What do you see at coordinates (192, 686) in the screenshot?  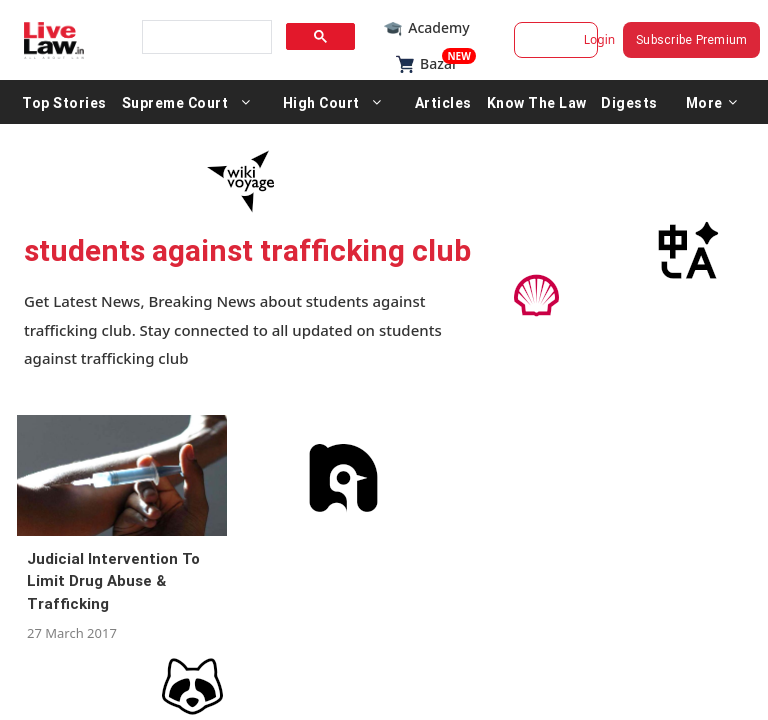 I see `open protocols.io website or app` at bounding box center [192, 686].